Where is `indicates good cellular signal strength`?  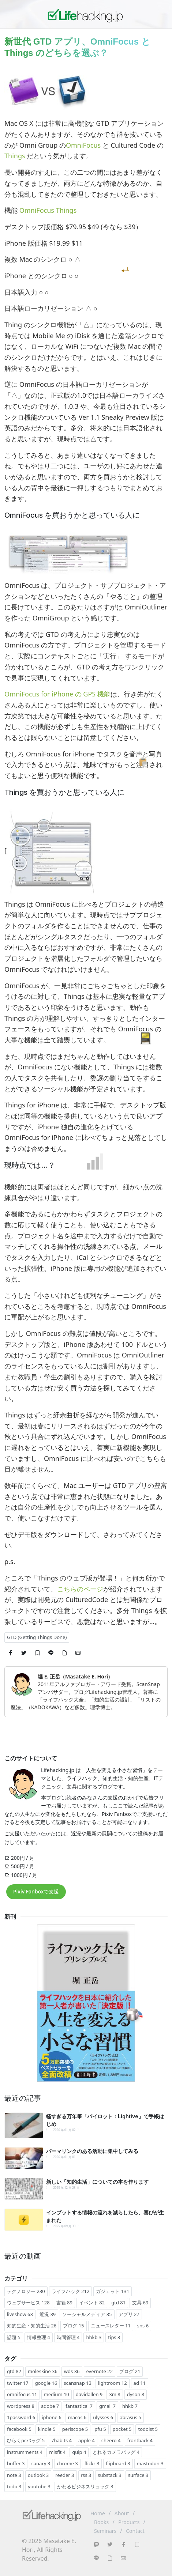
indicates good cellular signal strength is located at coordinates (96, 1162).